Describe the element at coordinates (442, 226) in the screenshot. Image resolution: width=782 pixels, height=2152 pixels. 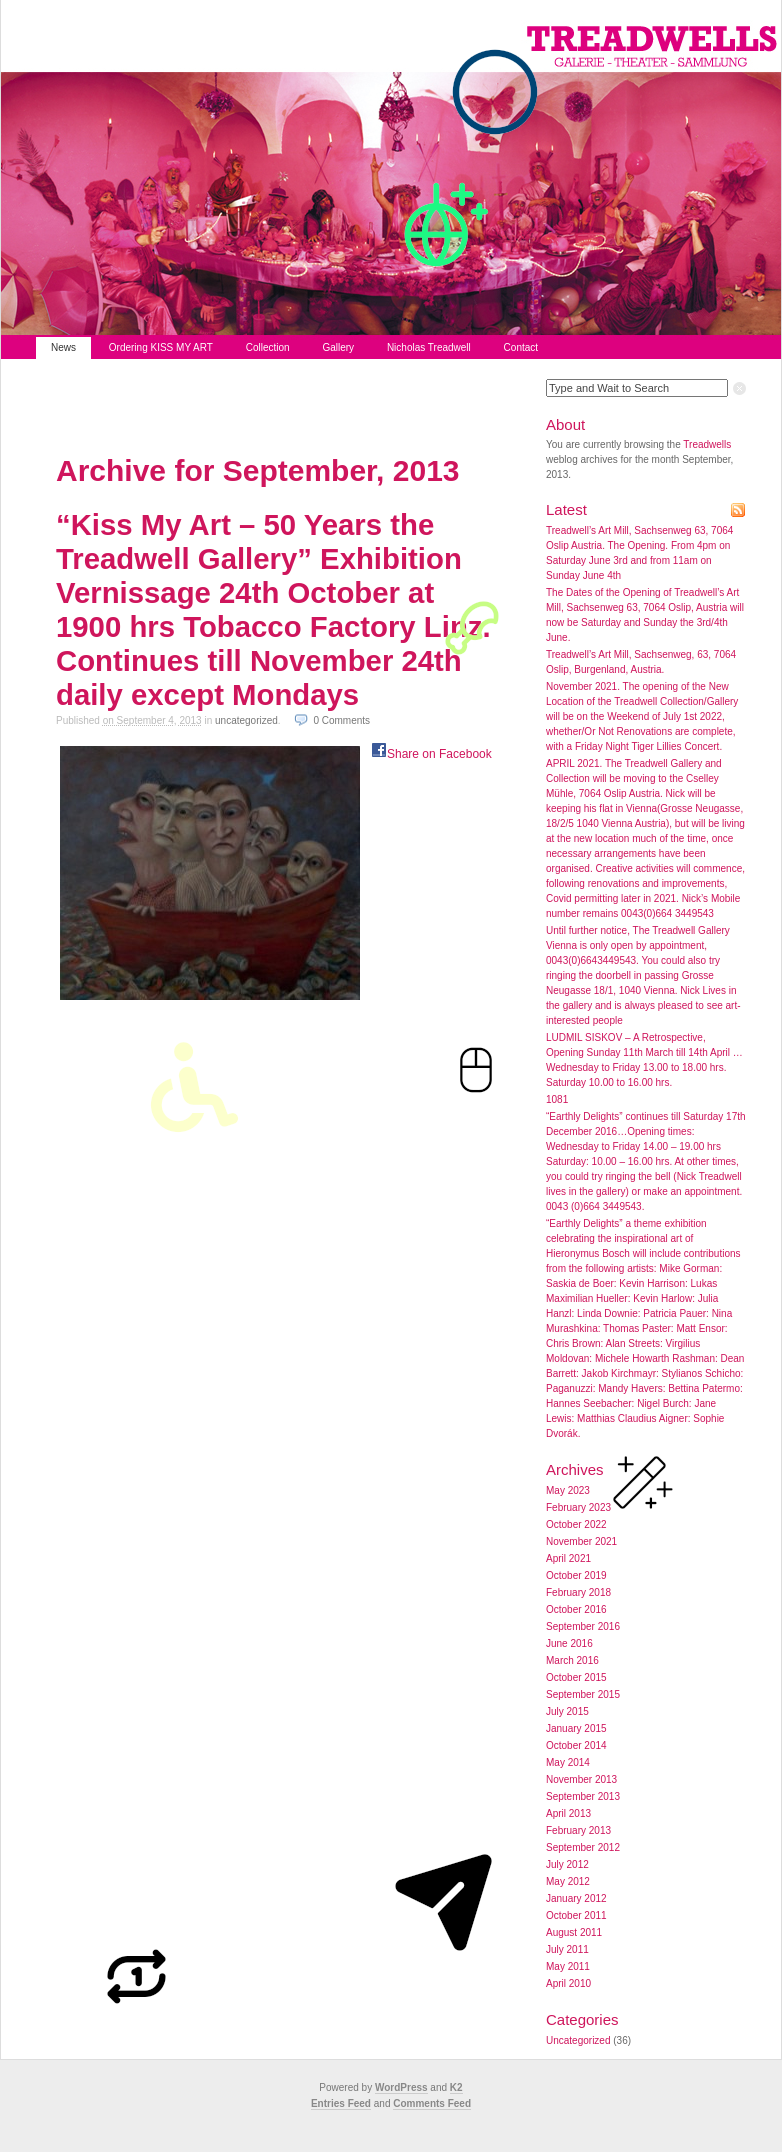
I see `access party or event mode` at that location.